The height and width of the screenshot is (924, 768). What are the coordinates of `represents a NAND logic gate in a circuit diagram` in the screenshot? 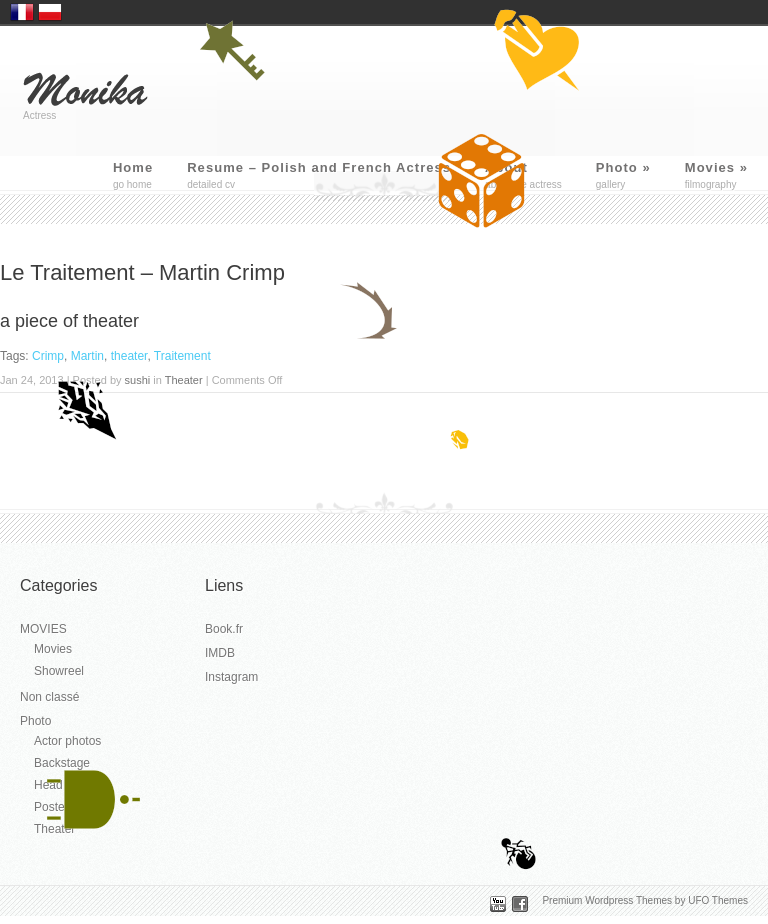 It's located at (93, 799).